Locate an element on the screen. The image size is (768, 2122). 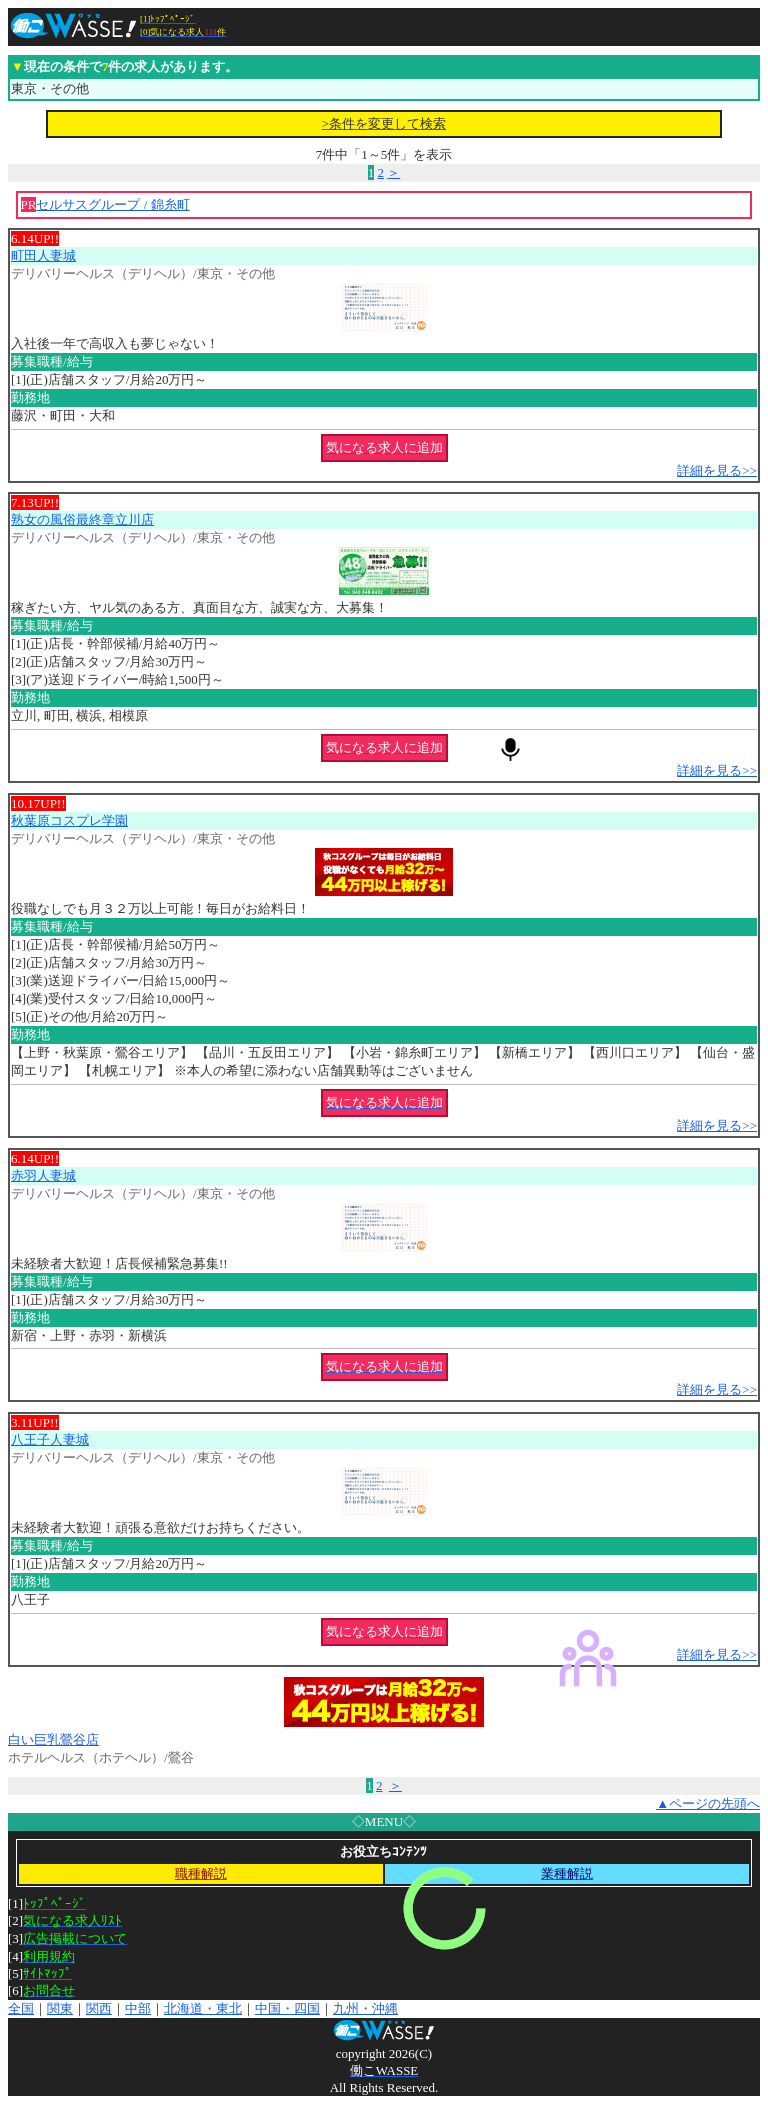
view team members is located at coordinates (588, 1658).